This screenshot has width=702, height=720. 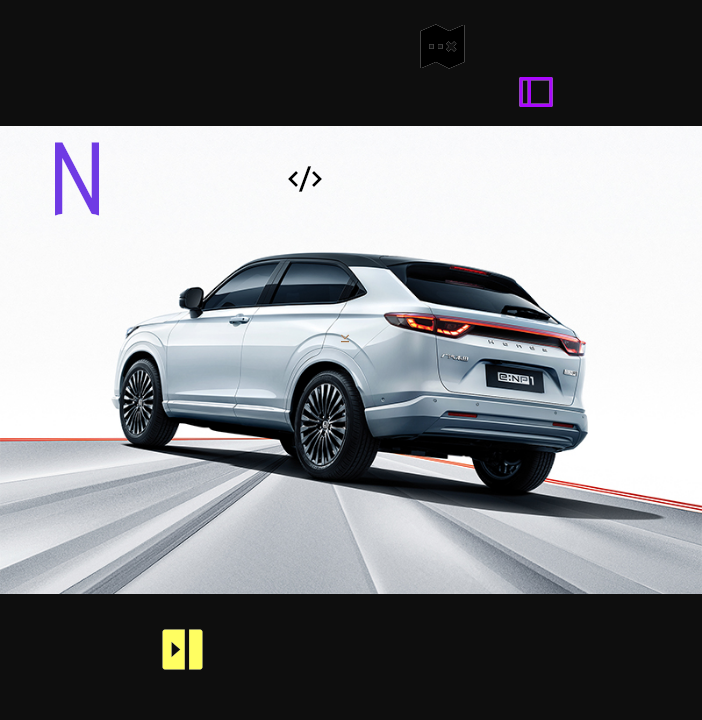 I want to click on expand the sidebar panel, so click(x=182, y=649).